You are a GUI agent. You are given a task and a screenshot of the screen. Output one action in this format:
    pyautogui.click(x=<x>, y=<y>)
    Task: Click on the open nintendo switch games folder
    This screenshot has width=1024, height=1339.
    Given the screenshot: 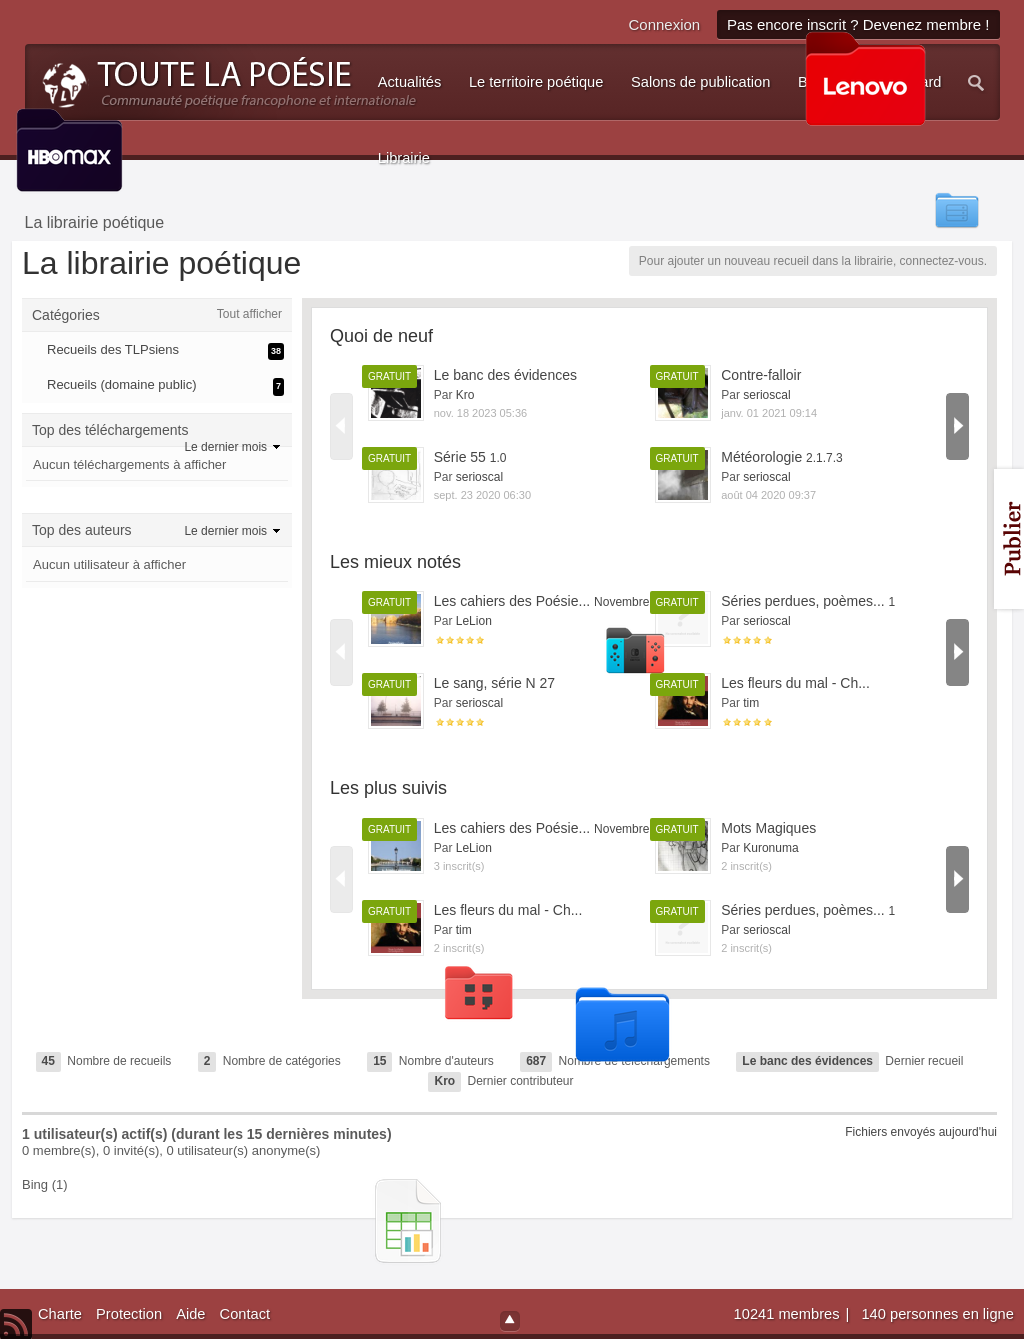 What is the action you would take?
    pyautogui.click(x=635, y=652)
    